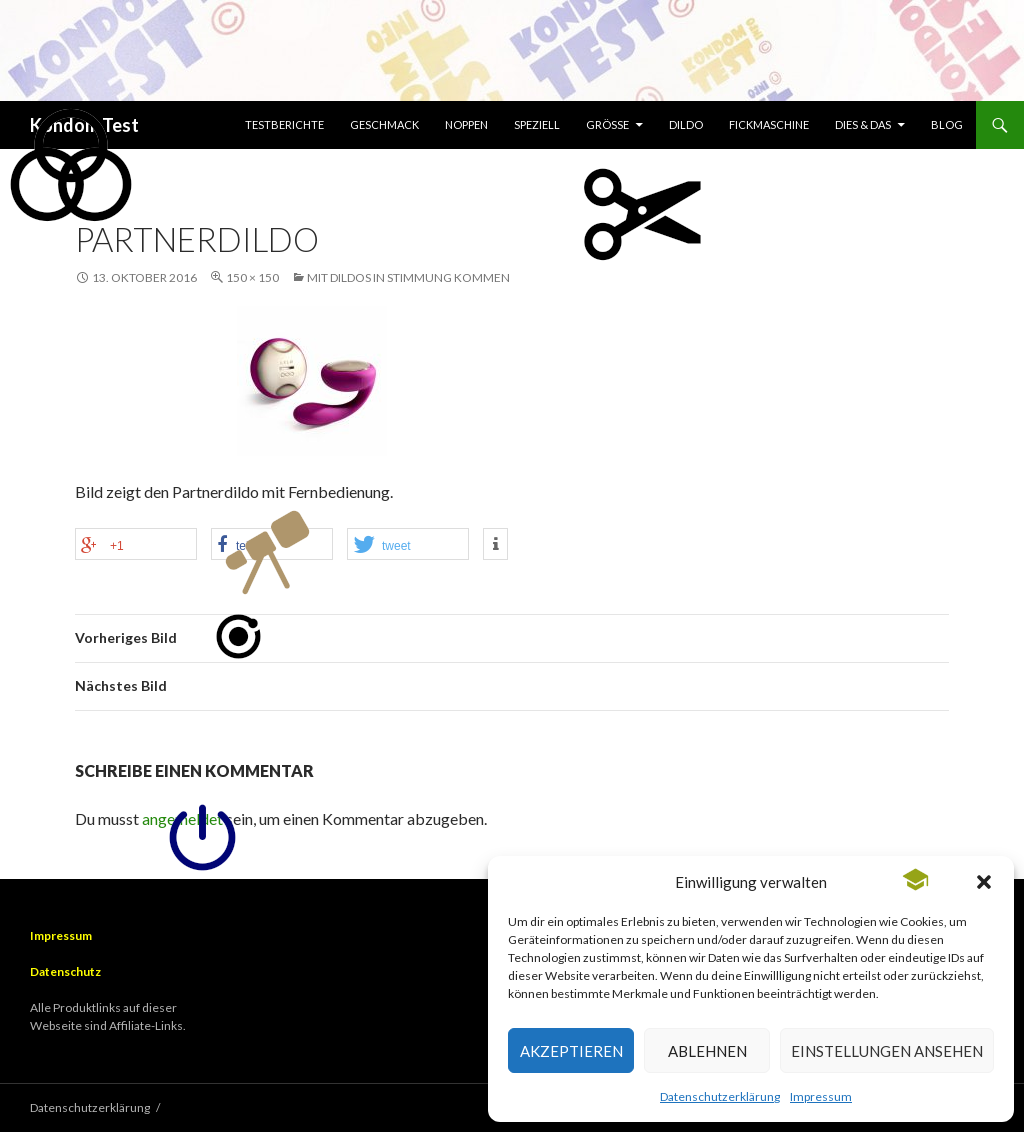 The image size is (1024, 1132). I want to click on ionic framework logo, so click(238, 636).